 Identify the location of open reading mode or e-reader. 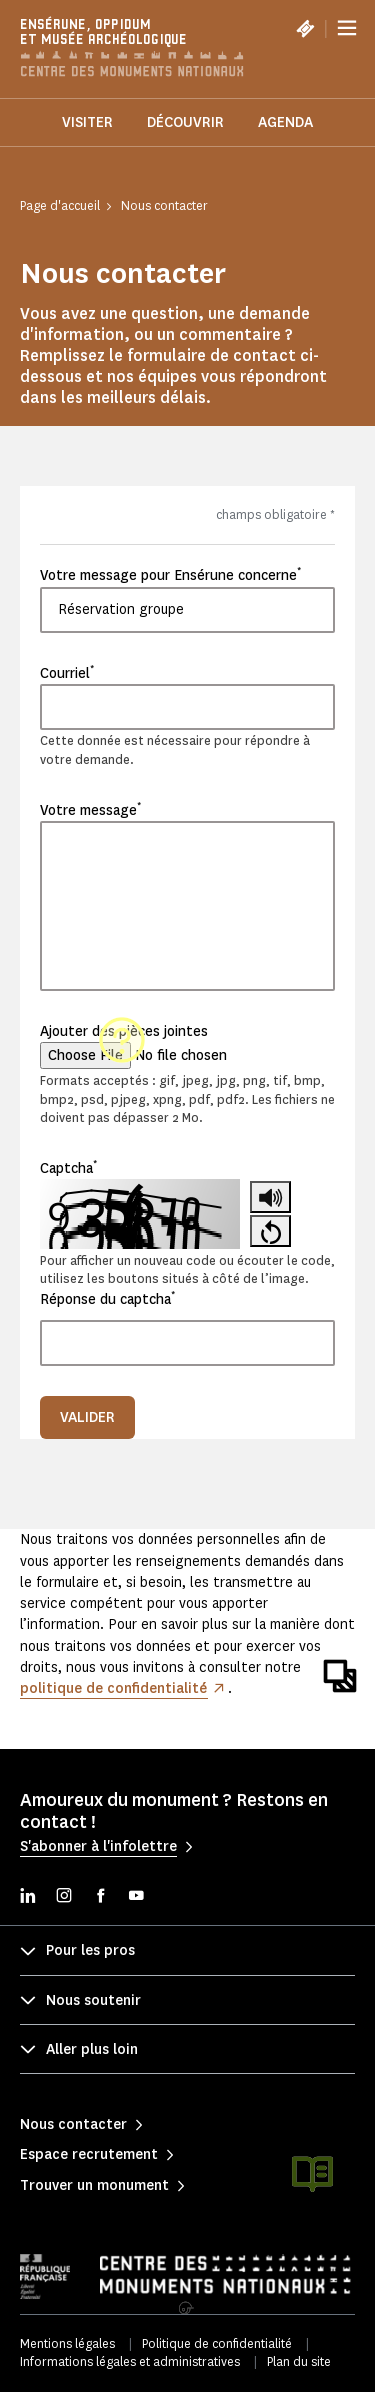
(312, 2171).